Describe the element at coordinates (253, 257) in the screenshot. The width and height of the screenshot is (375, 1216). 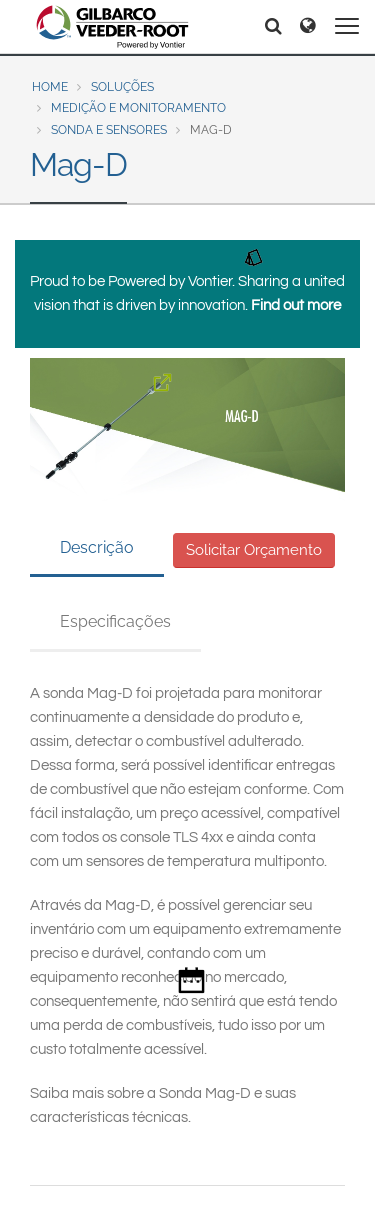
I see `access pantone color swatches` at that location.